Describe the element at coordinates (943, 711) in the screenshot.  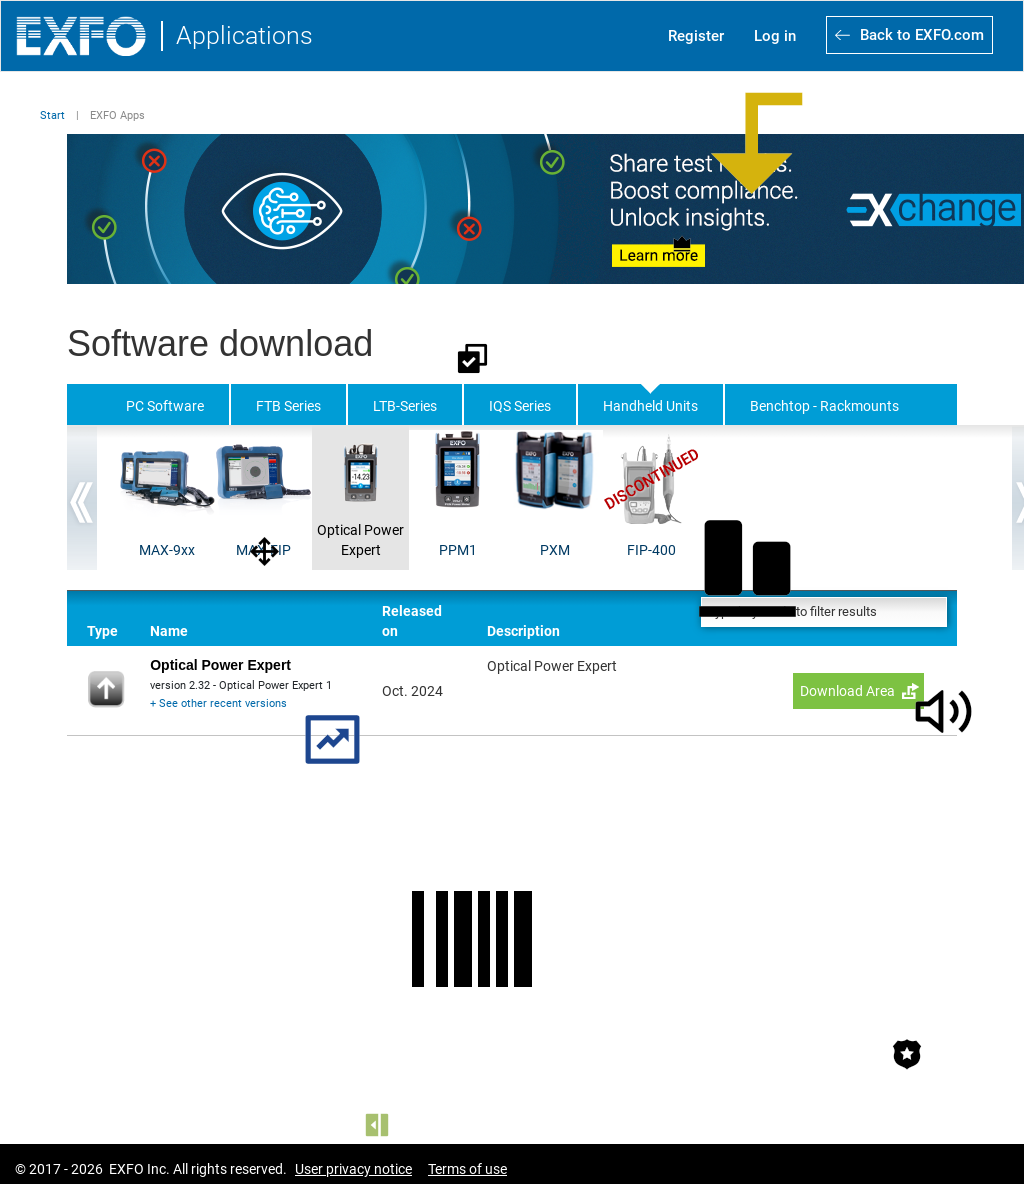
I see `increase audio volume` at that location.